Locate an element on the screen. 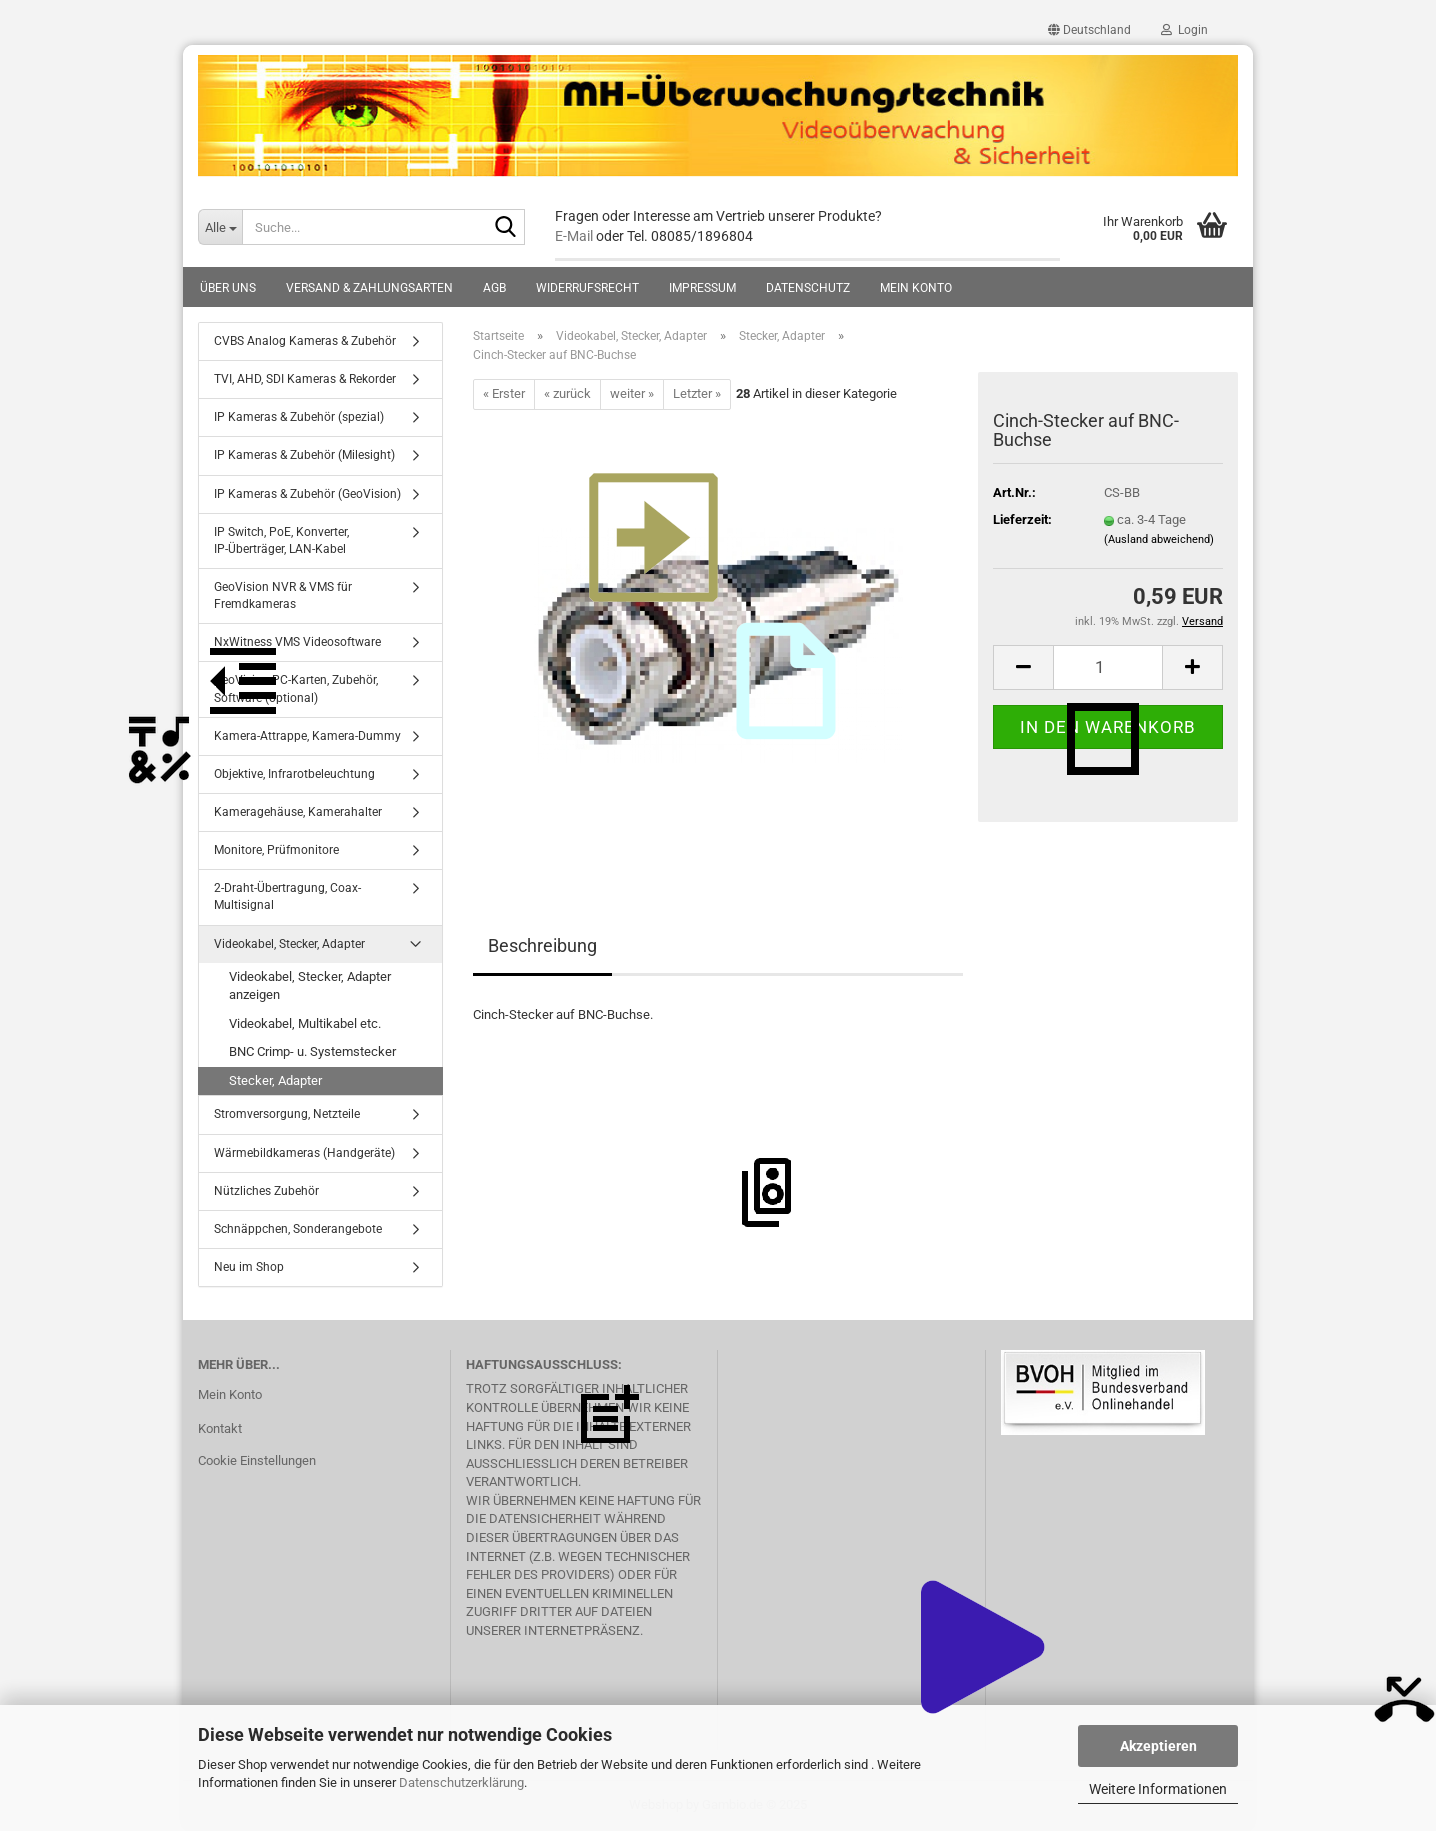  play media or video content is located at coordinates (978, 1647).